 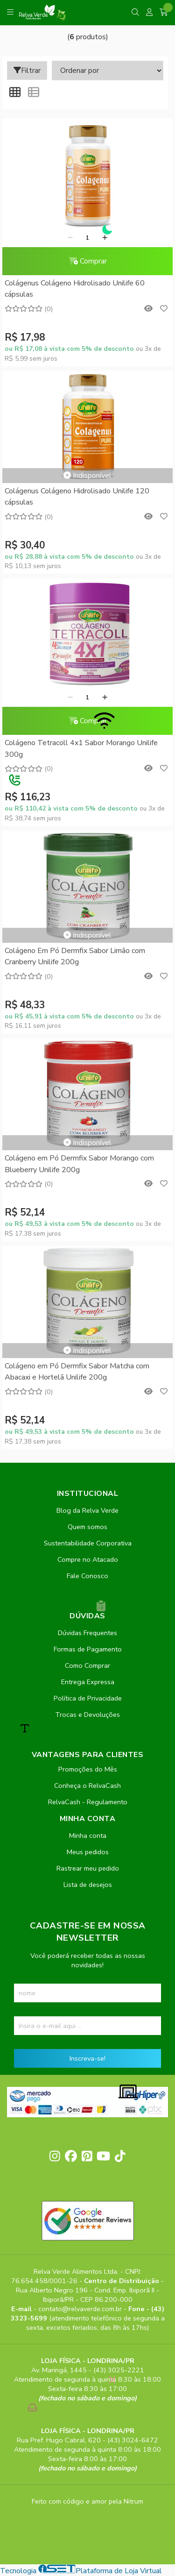 What do you see at coordinates (128, 2092) in the screenshot?
I see `open presentation or teaching mode` at bounding box center [128, 2092].